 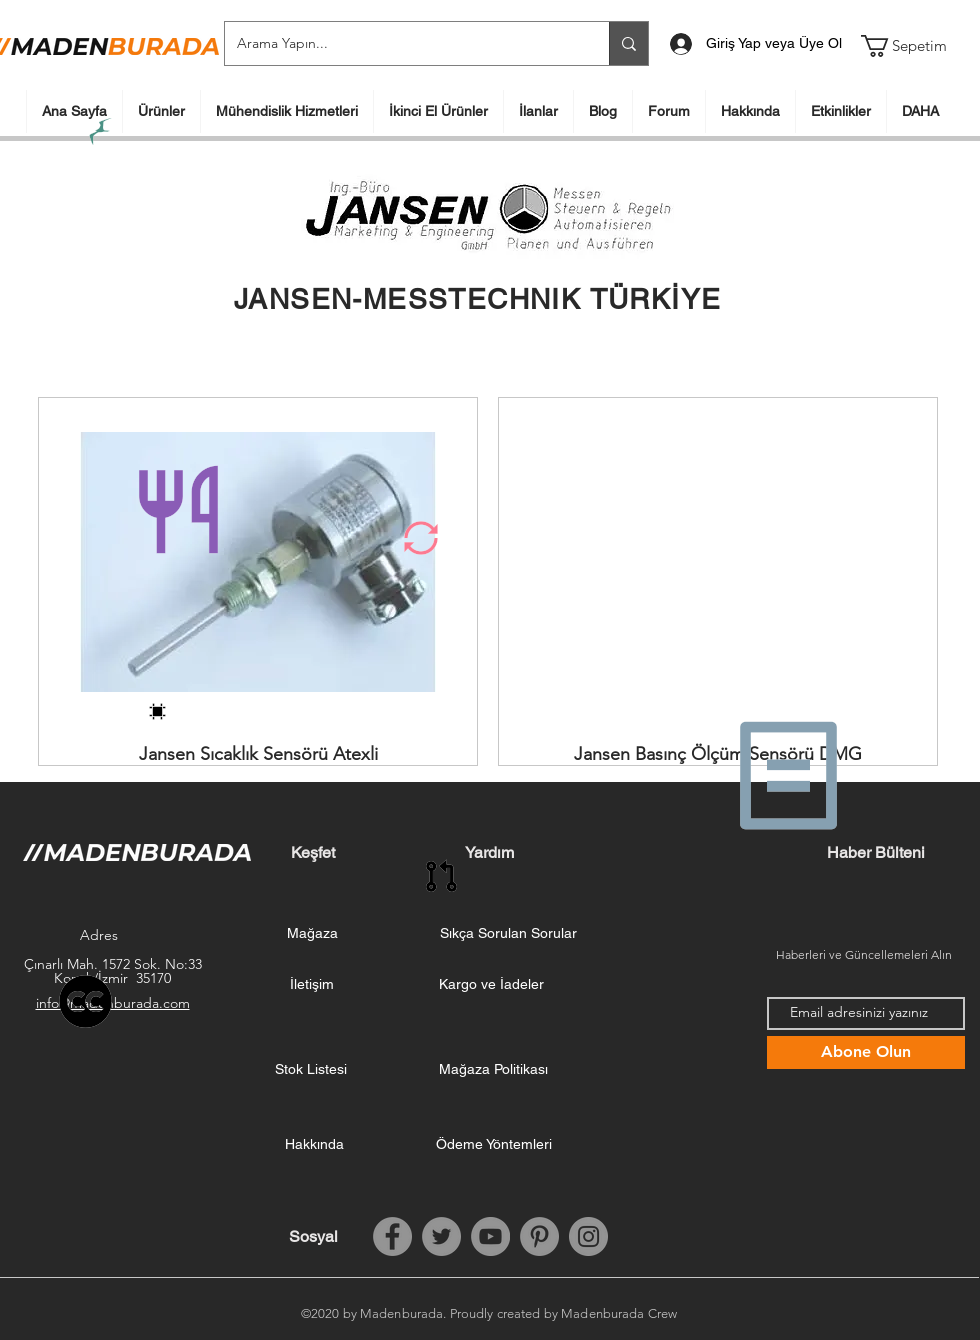 I want to click on find nearby restaurants, so click(x=178, y=509).